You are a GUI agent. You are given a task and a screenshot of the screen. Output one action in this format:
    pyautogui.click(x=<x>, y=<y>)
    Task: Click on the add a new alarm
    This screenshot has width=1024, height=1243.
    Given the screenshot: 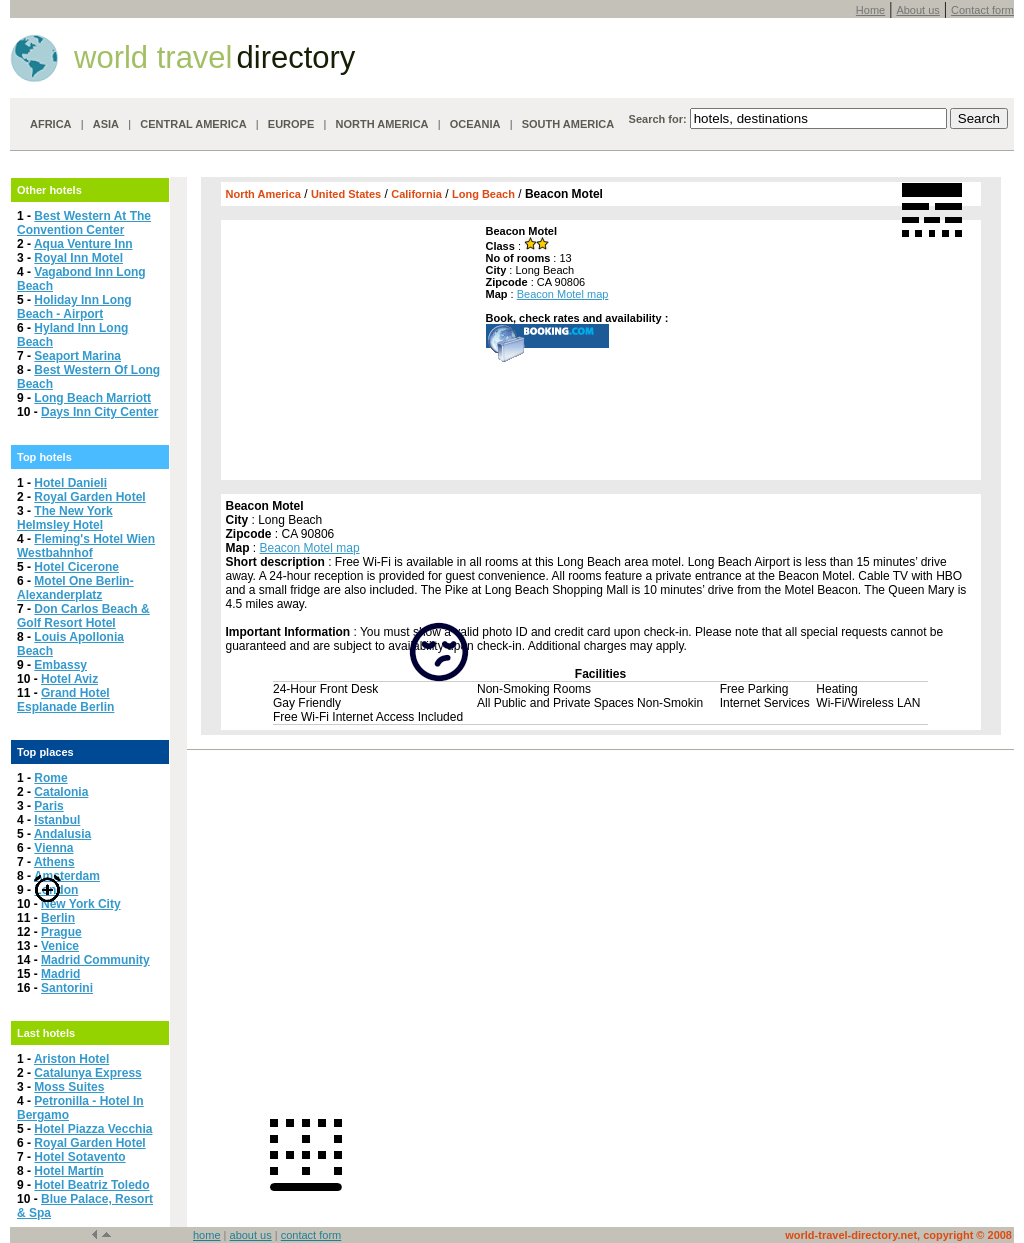 What is the action you would take?
    pyautogui.click(x=47, y=888)
    